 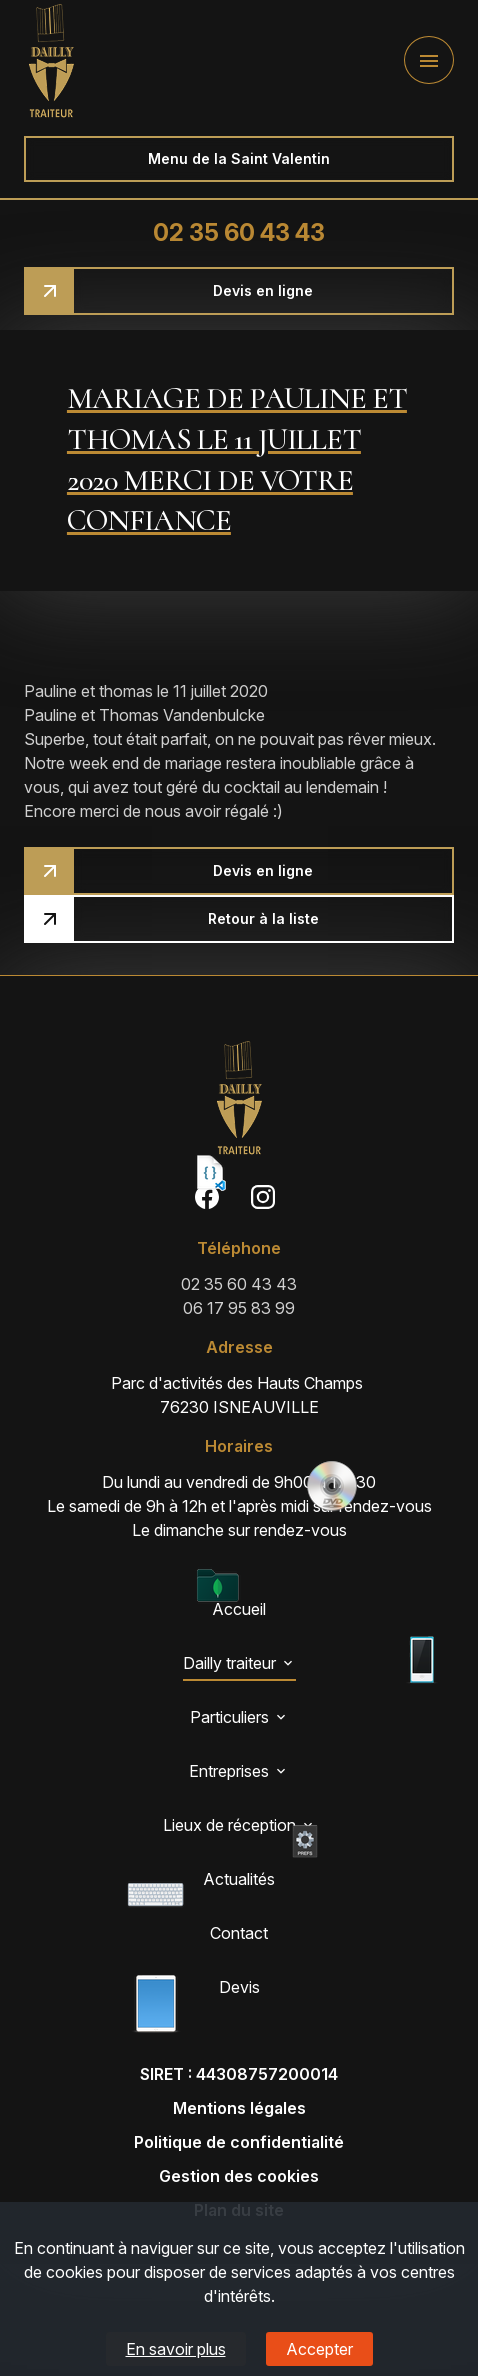 What do you see at coordinates (332, 1487) in the screenshot?
I see `access DVD drive or optical disc contents` at bounding box center [332, 1487].